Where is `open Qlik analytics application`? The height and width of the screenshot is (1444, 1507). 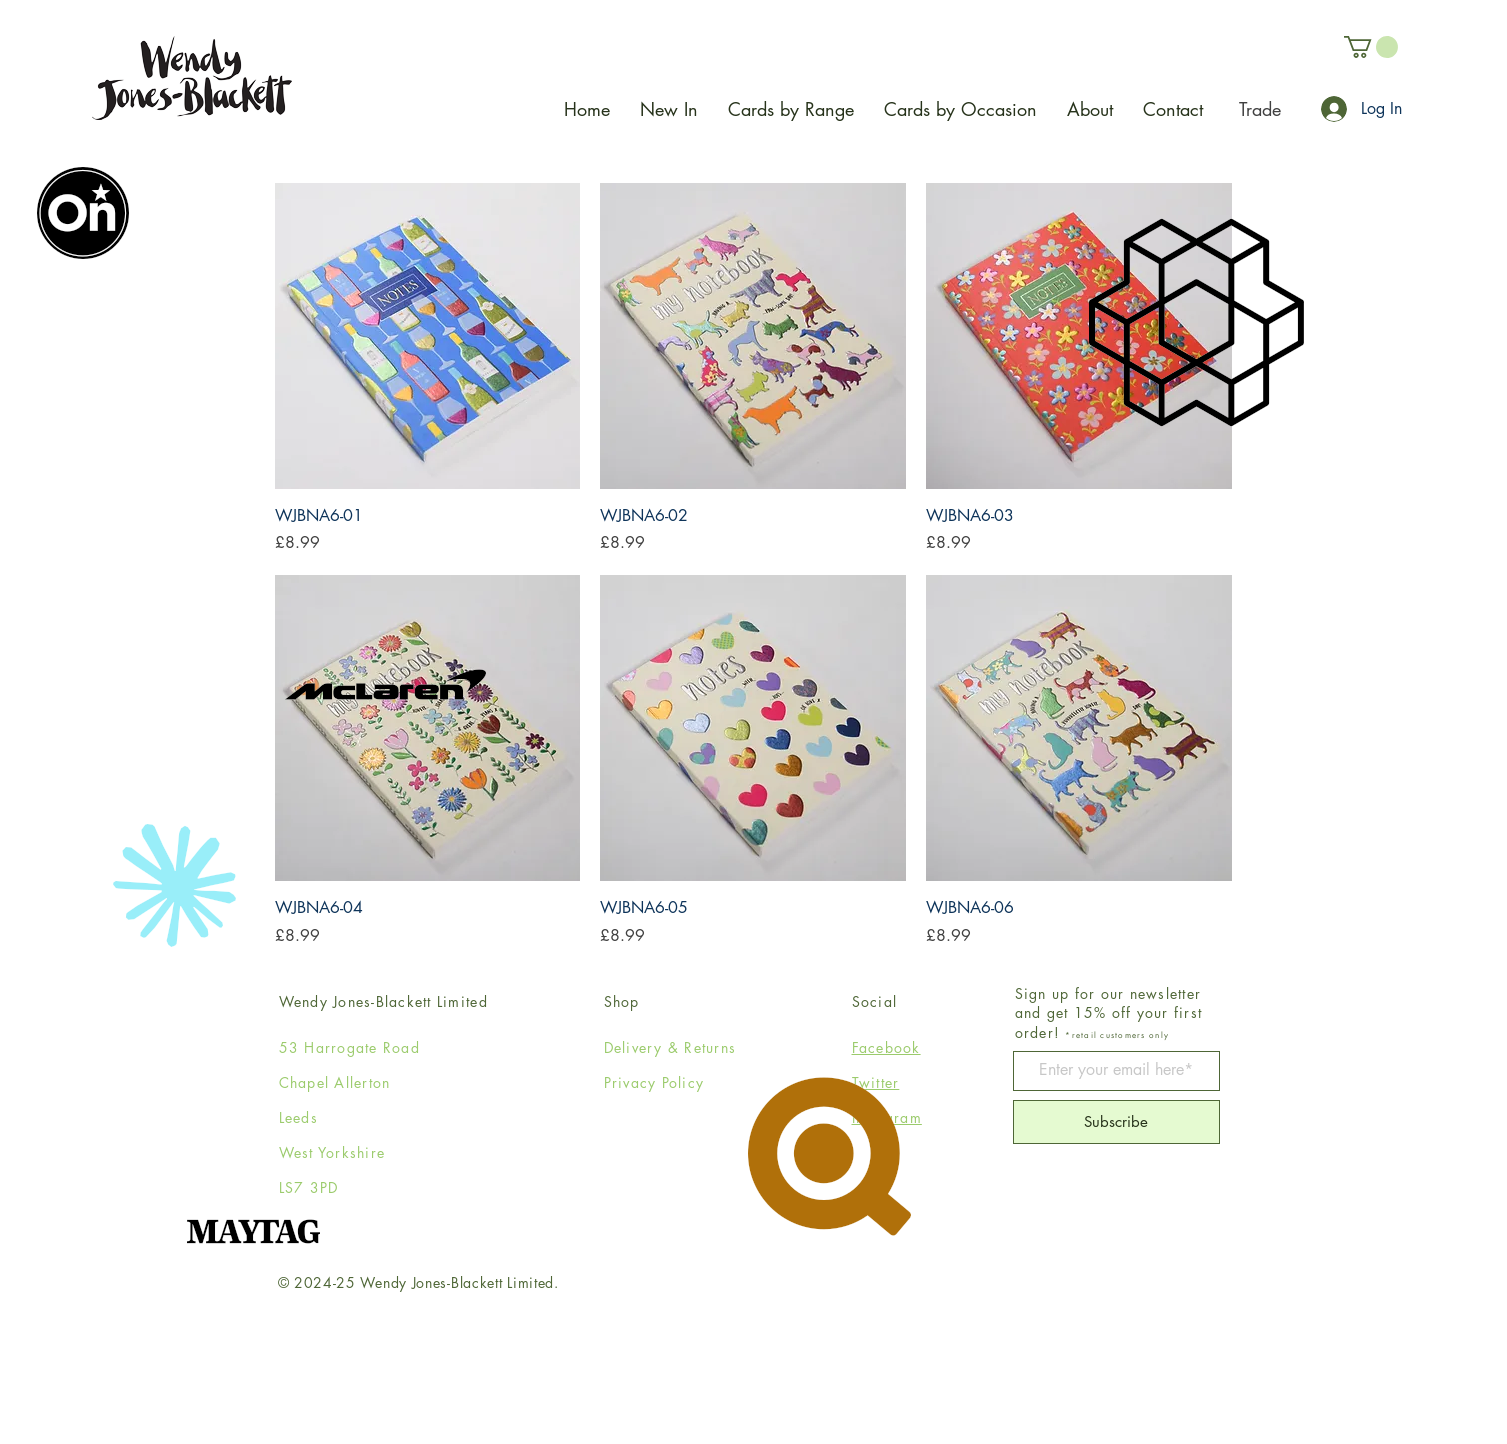 open Qlik analytics application is located at coordinates (829, 1156).